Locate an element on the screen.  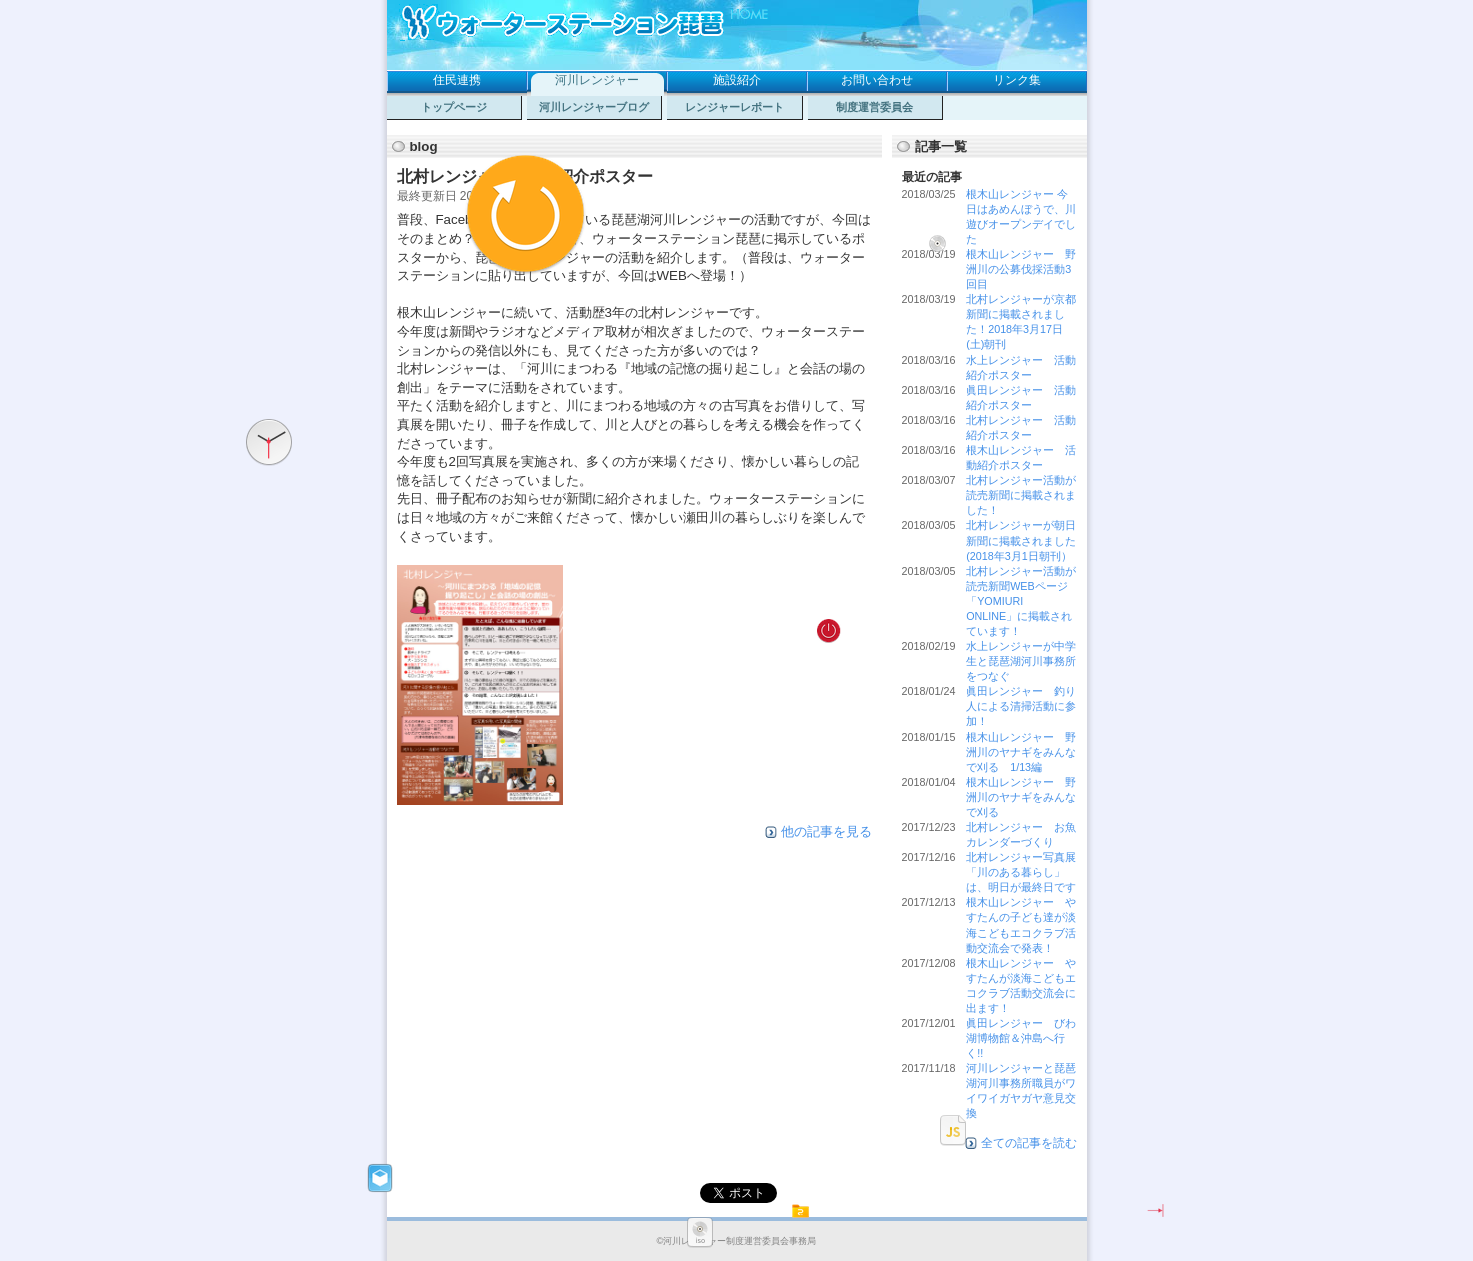
go to the last item or page is located at coordinates (1155, 1210).